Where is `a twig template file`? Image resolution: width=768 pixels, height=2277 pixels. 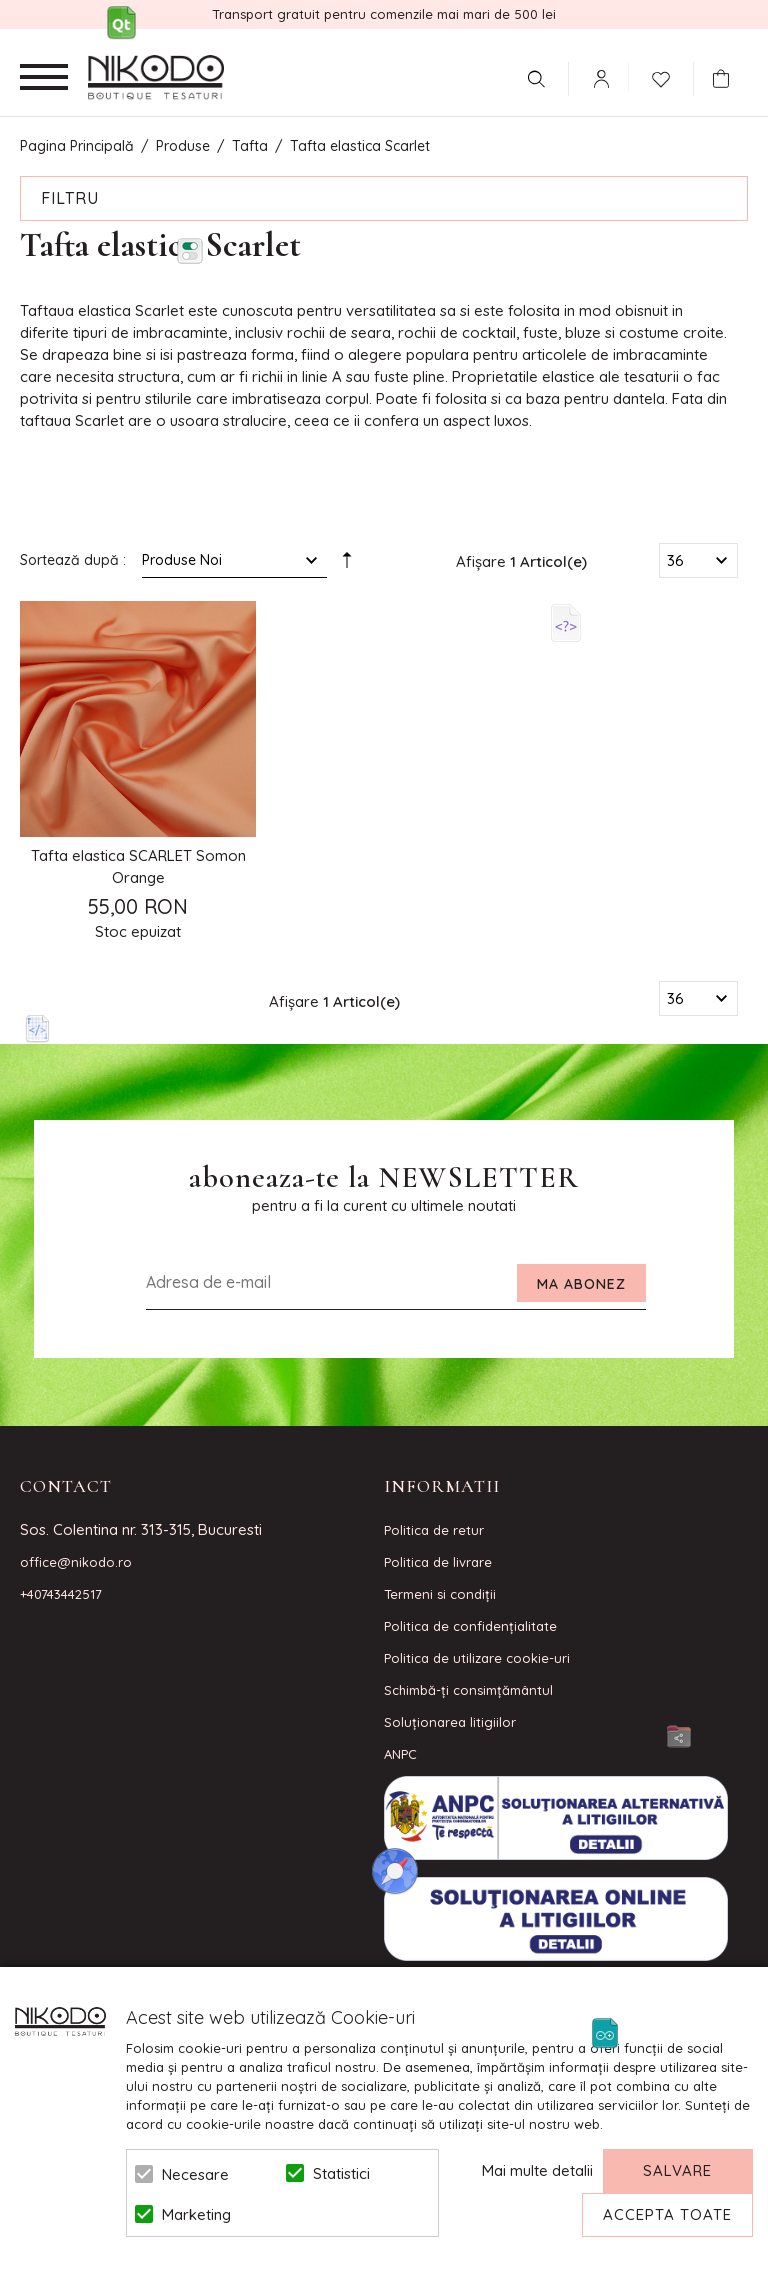
a twig template file is located at coordinates (37, 1028).